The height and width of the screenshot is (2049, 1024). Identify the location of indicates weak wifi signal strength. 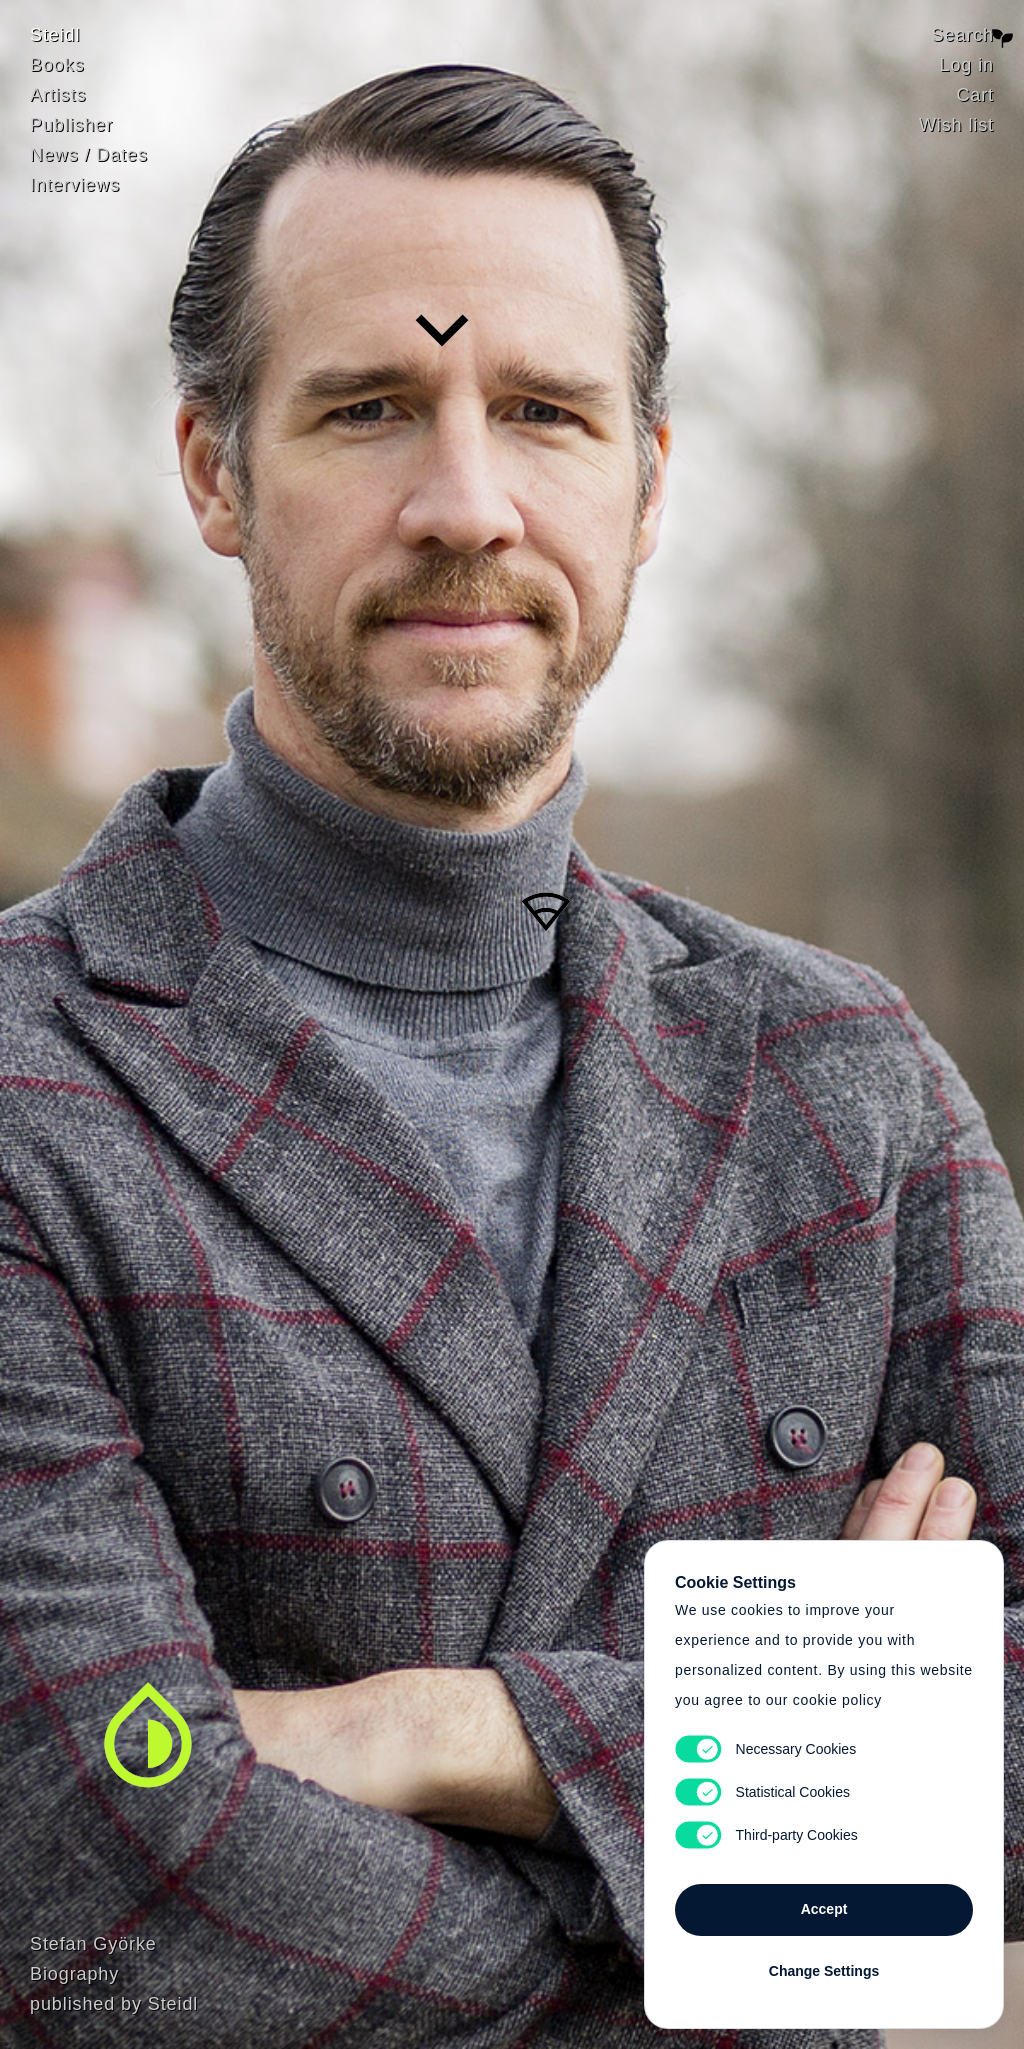
(546, 912).